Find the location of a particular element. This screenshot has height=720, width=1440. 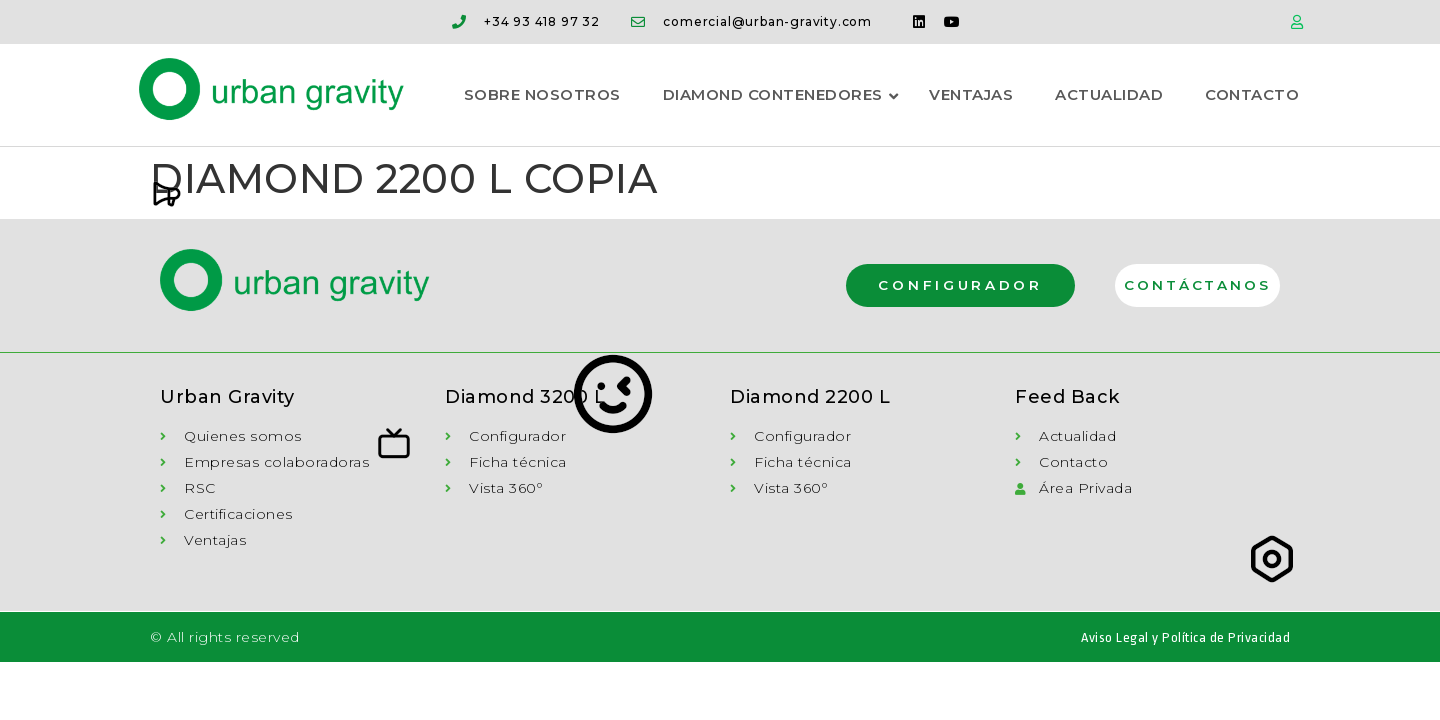

access tv or video streaming options is located at coordinates (394, 444).